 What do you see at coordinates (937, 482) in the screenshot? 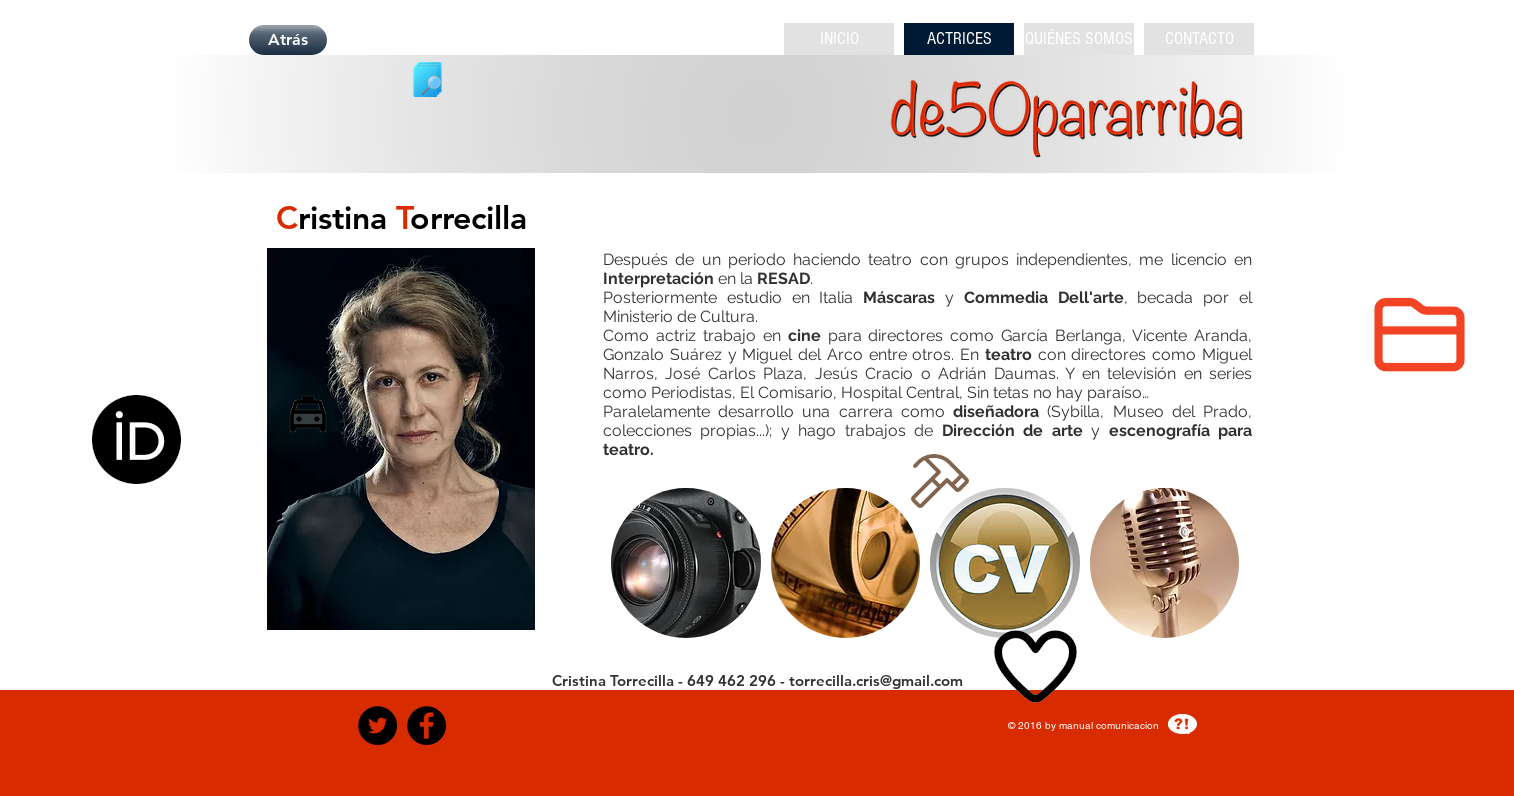
I see `access tools or settings` at bounding box center [937, 482].